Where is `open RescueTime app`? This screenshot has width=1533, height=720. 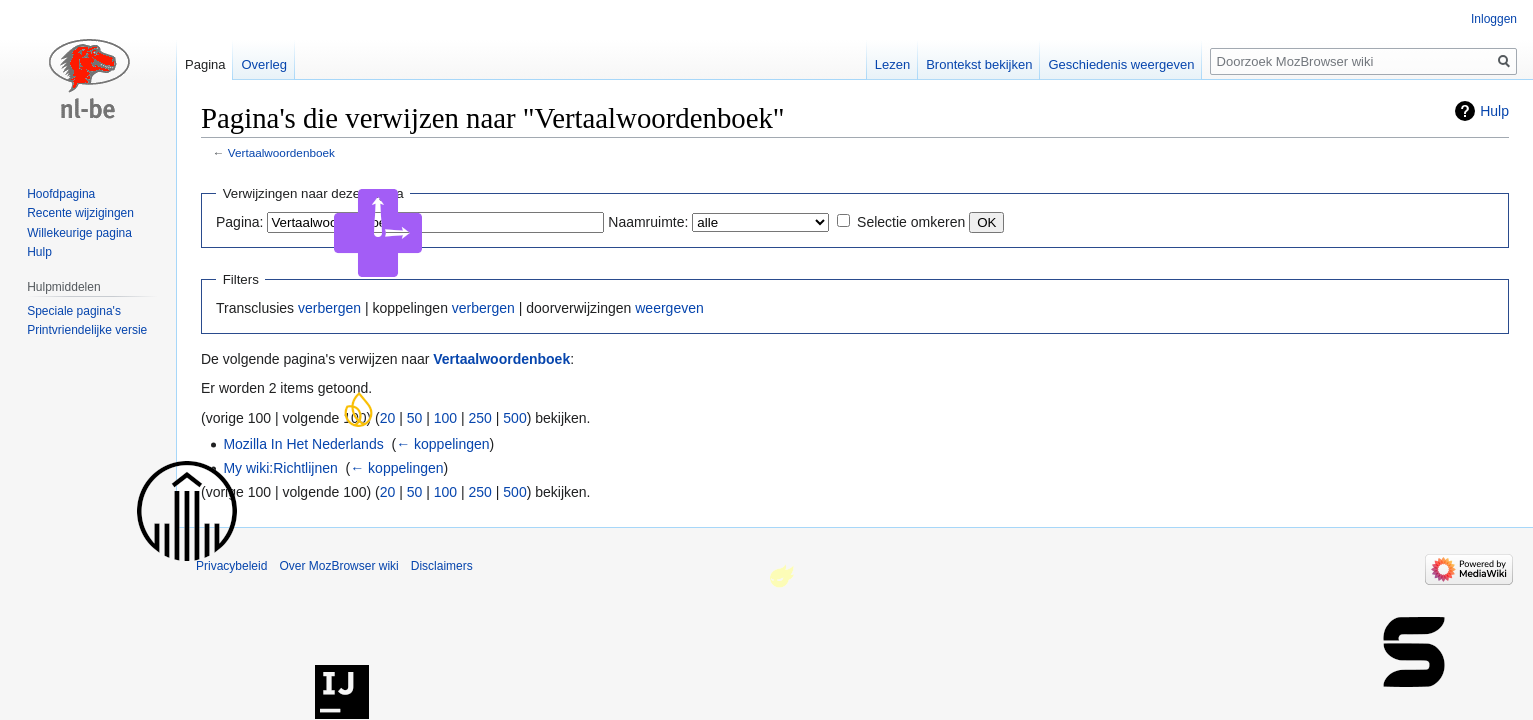 open RescueTime app is located at coordinates (378, 233).